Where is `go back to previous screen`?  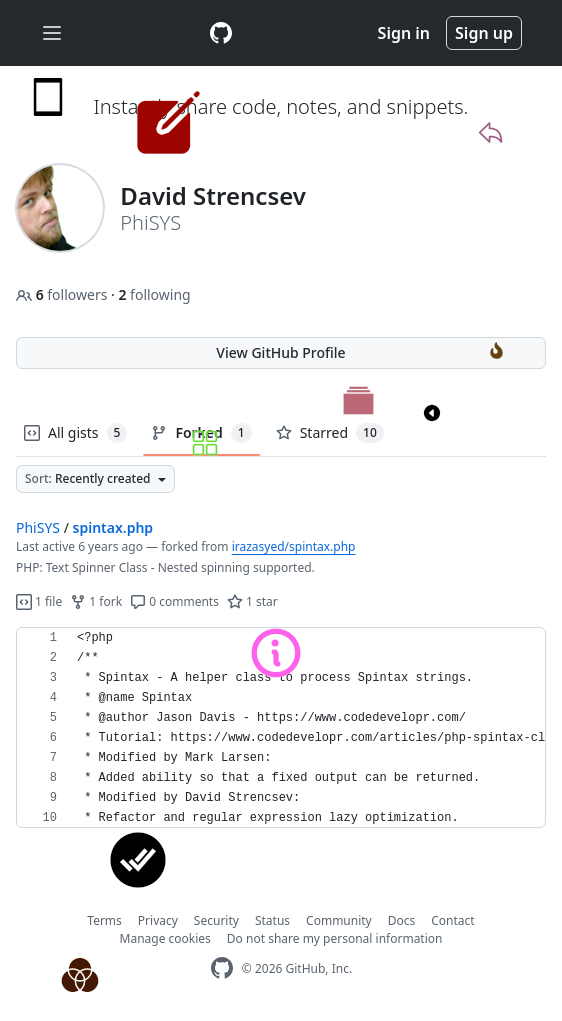
go back to previous screen is located at coordinates (432, 413).